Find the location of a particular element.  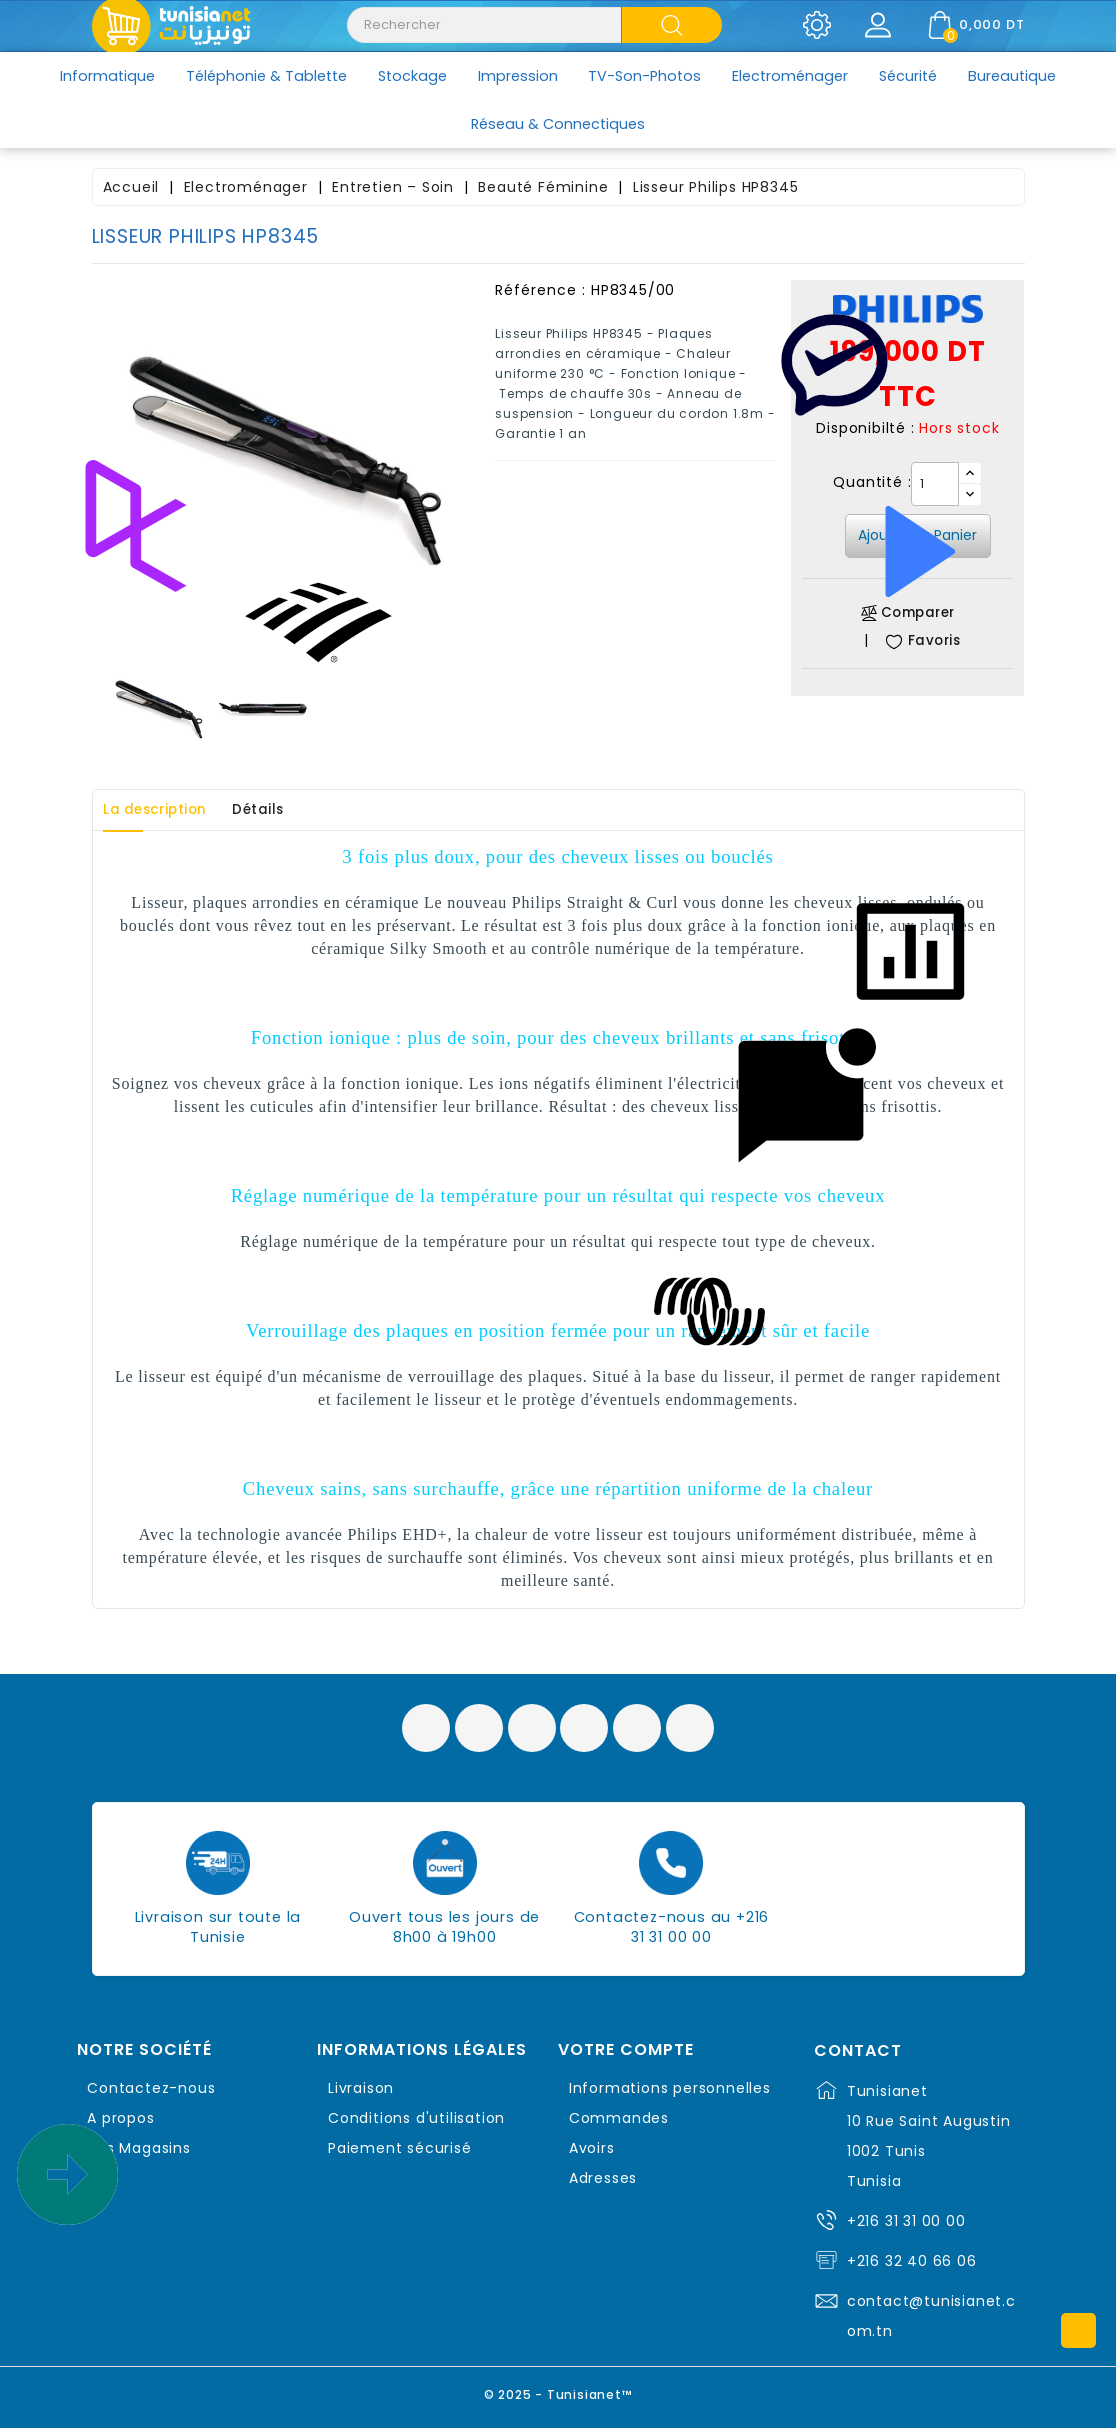

open Bank of America app is located at coordinates (318, 622).